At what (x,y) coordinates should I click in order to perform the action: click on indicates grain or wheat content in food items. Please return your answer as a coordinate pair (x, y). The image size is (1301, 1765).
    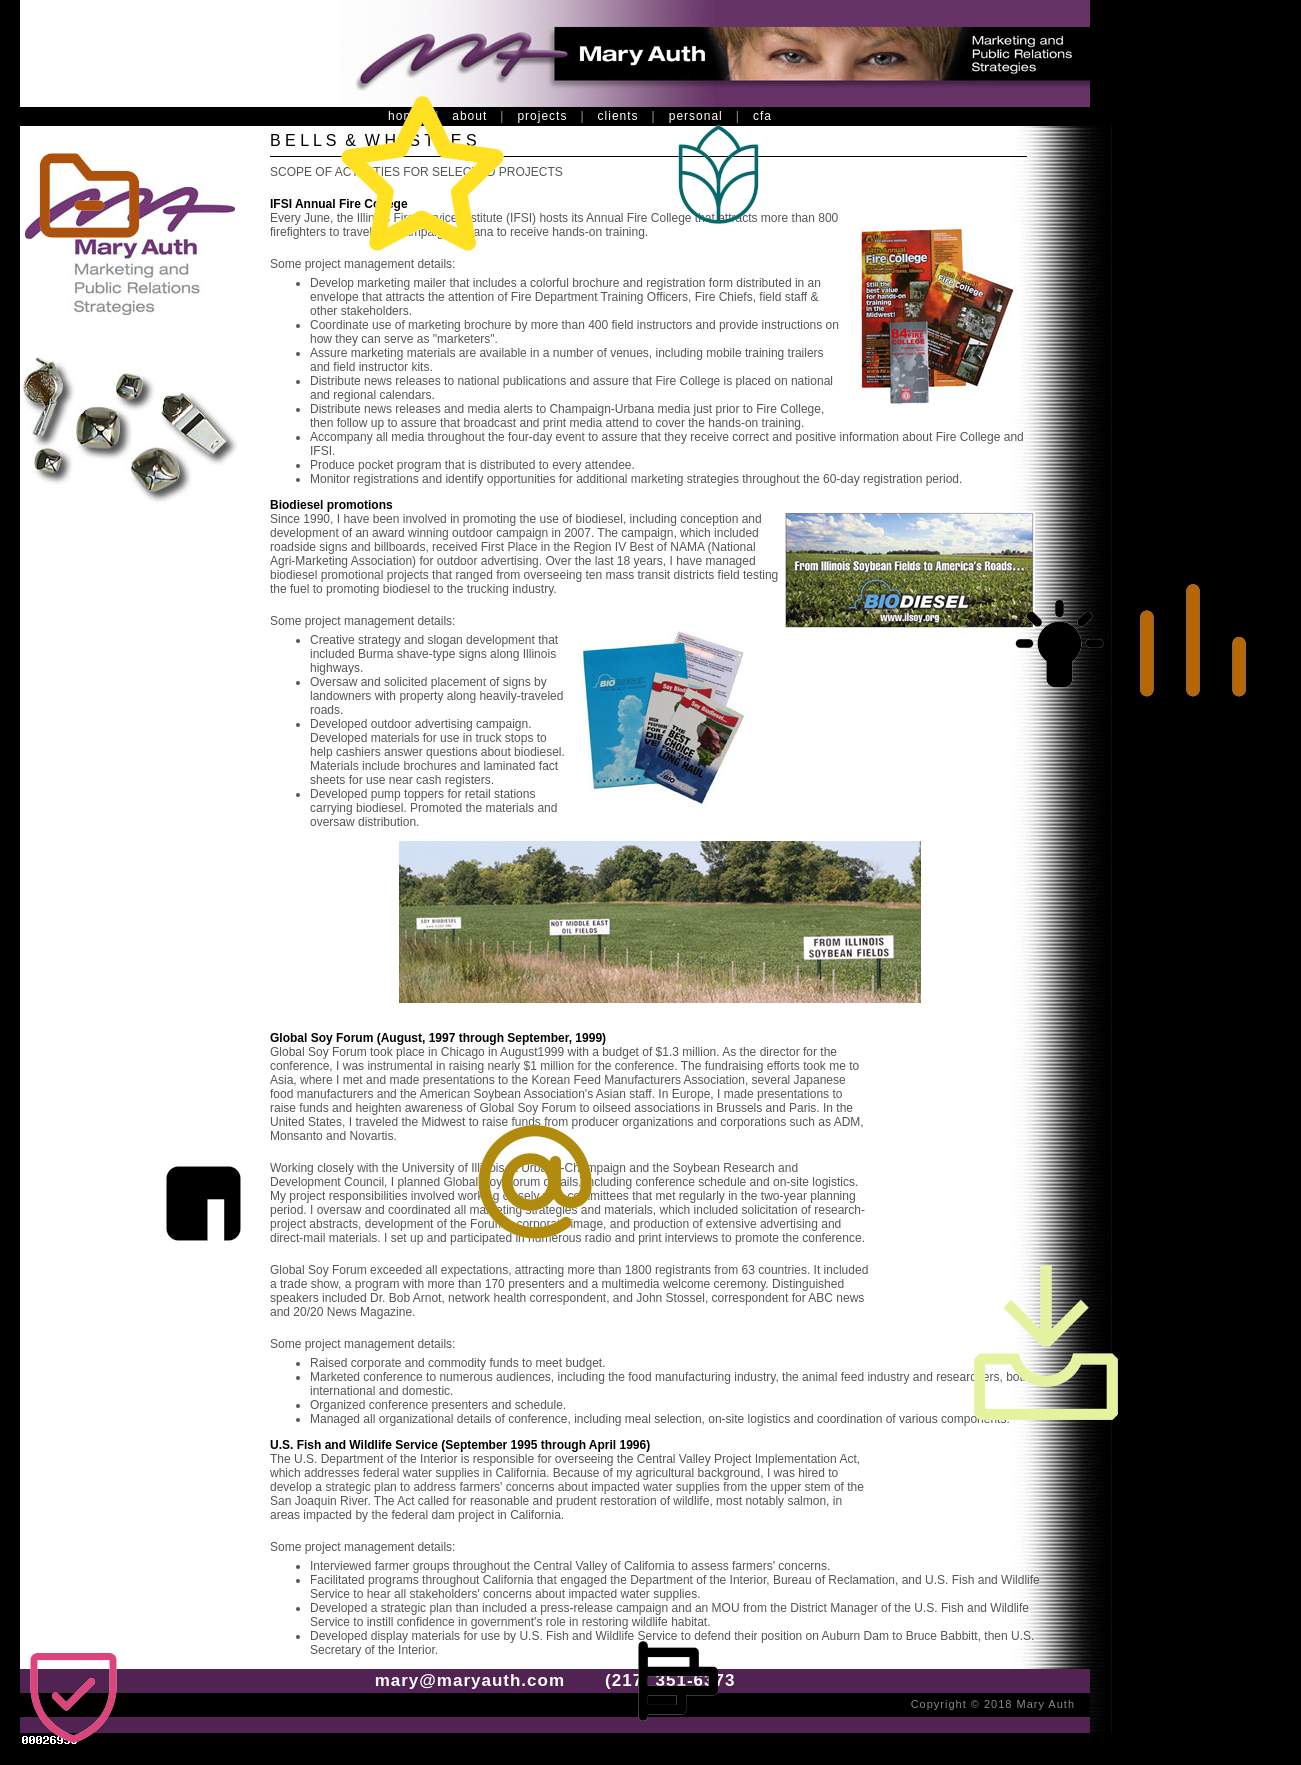
    Looking at the image, I should click on (718, 176).